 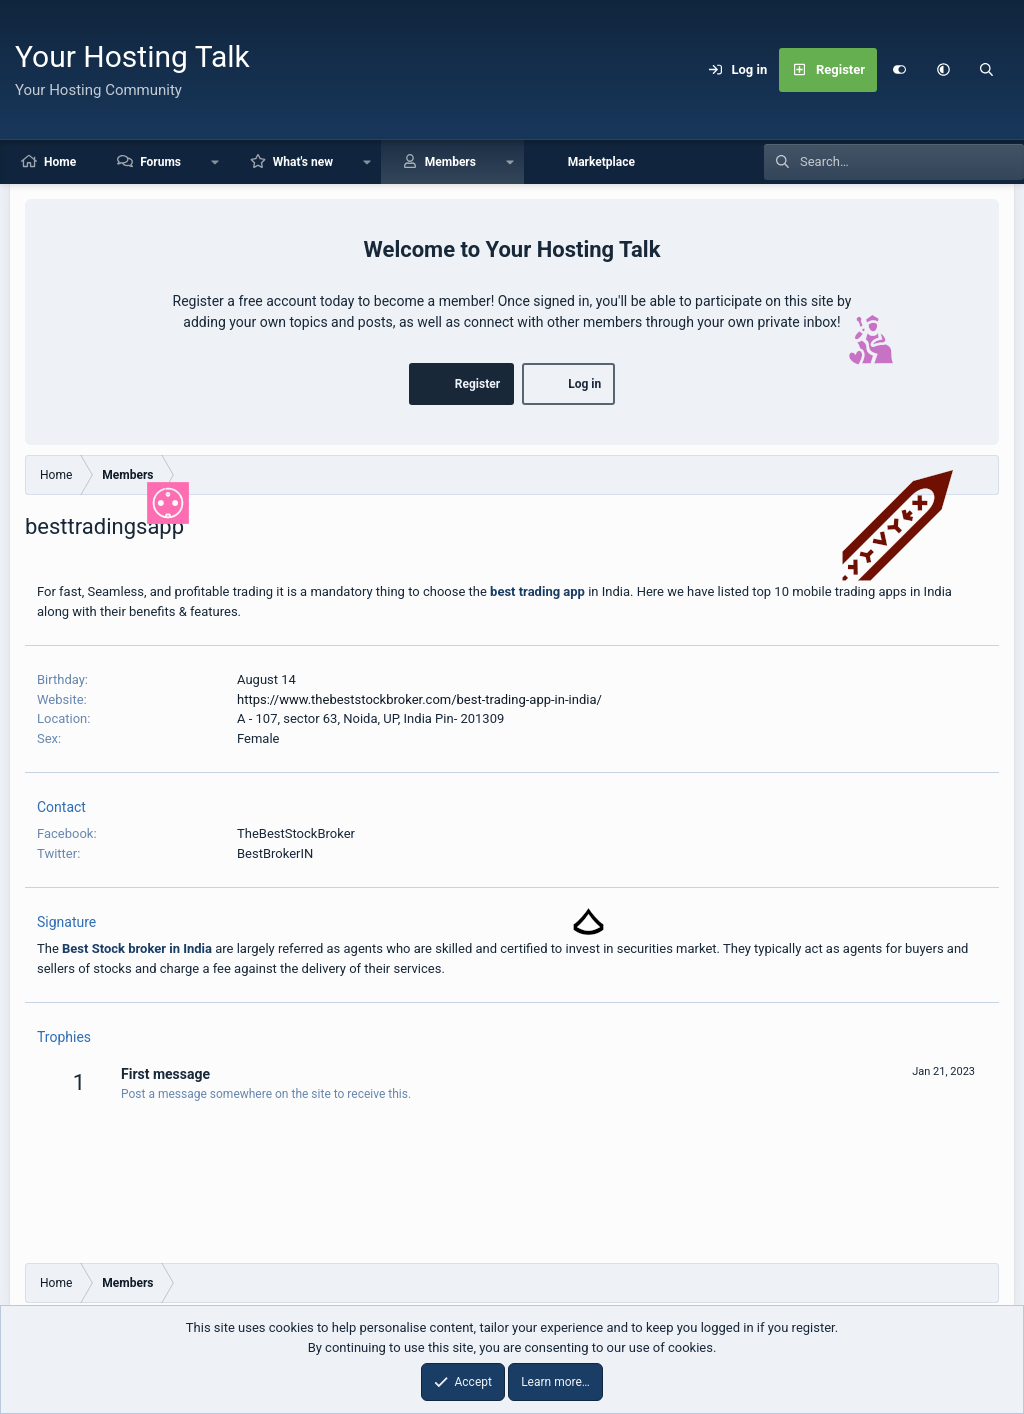 I want to click on indicates private first class military rank, so click(x=588, y=921).